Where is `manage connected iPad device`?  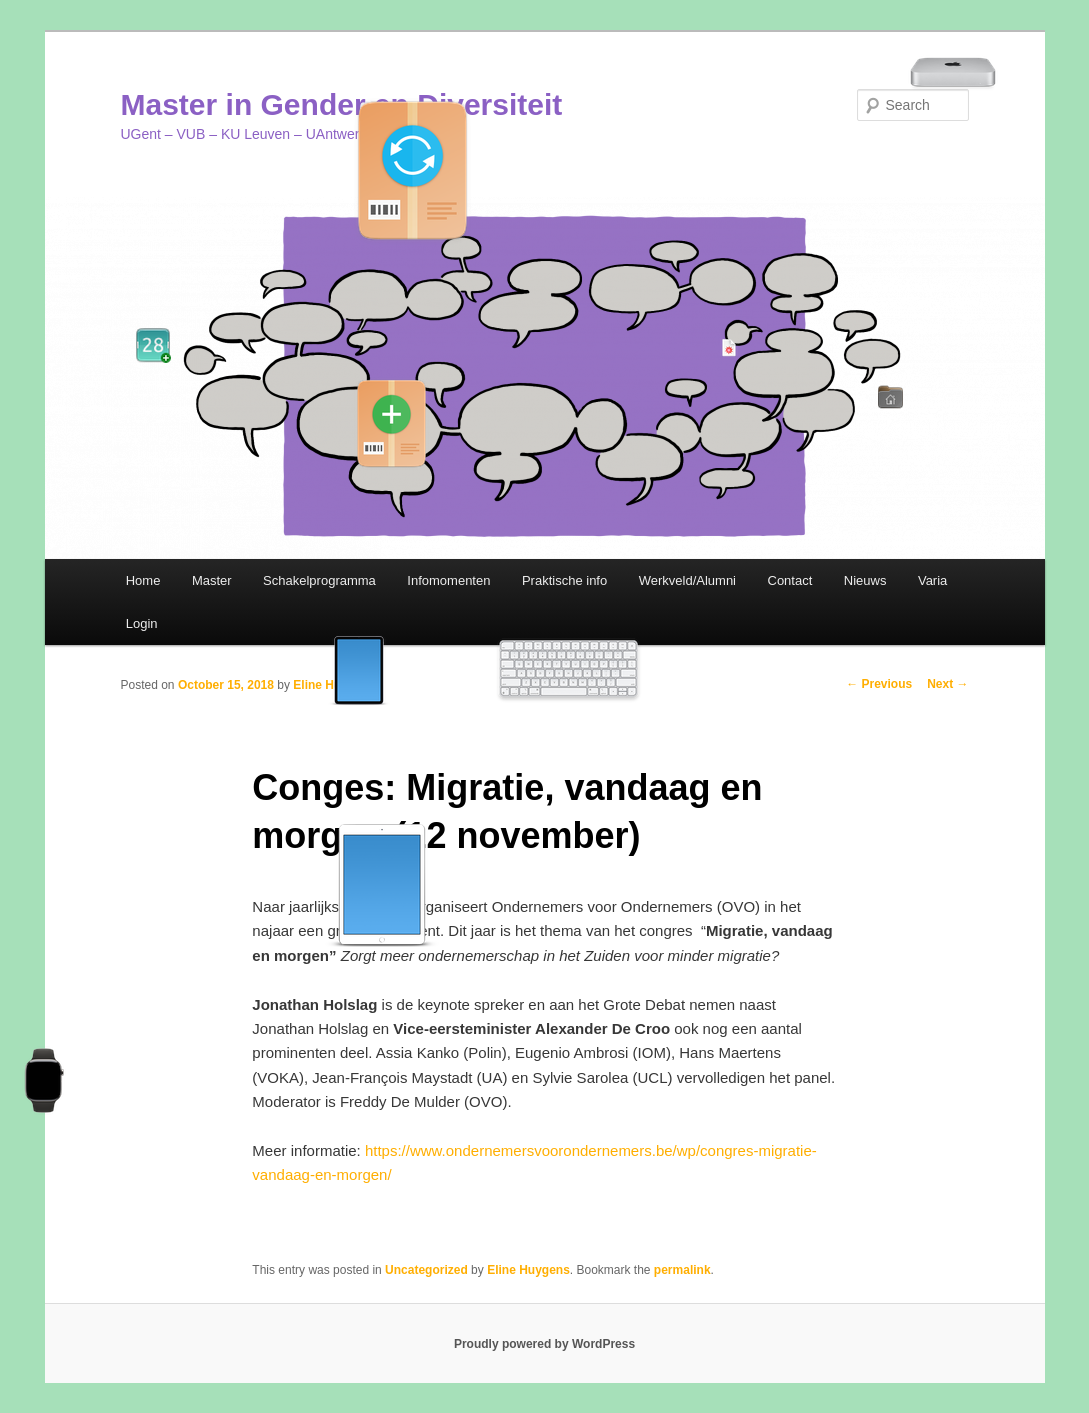
manage connected iPad device is located at coordinates (382, 884).